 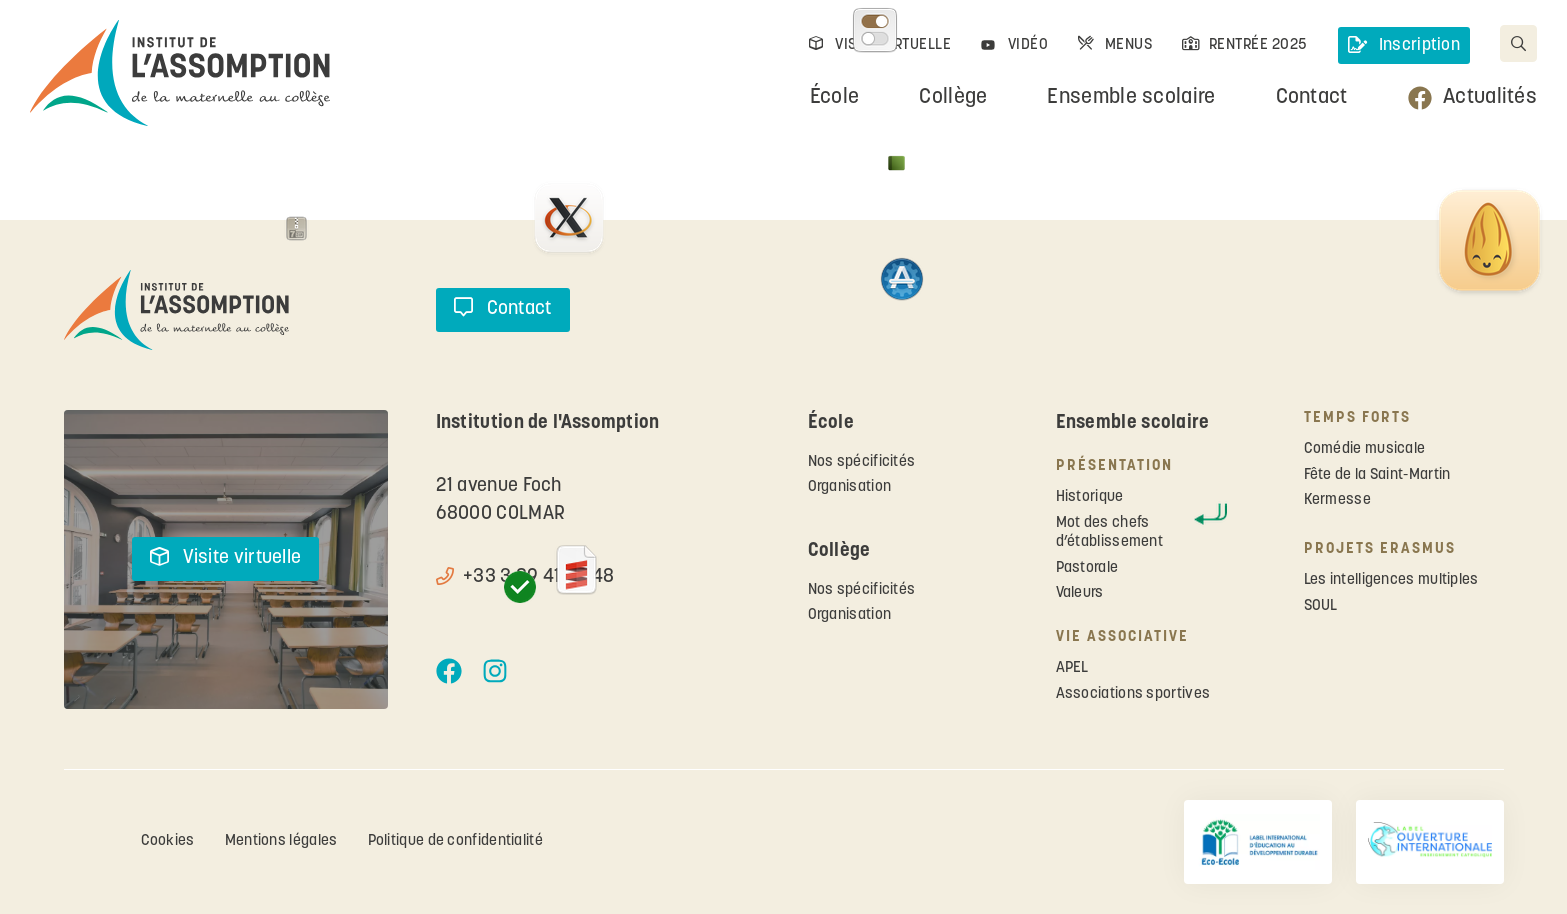 I want to click on reply to all recipients of an email, so click(x=1210, y=512).